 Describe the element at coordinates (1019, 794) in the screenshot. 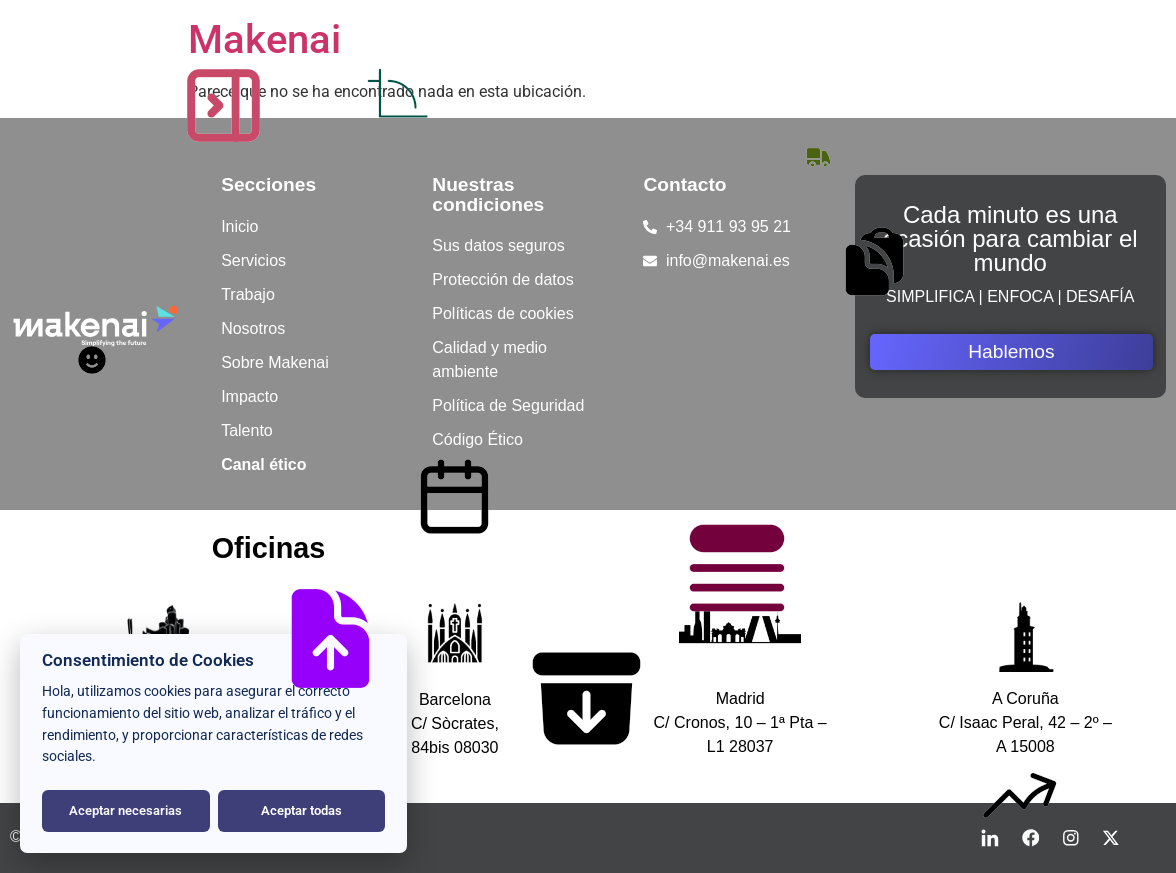

I see `view trending or popular content` at that location.